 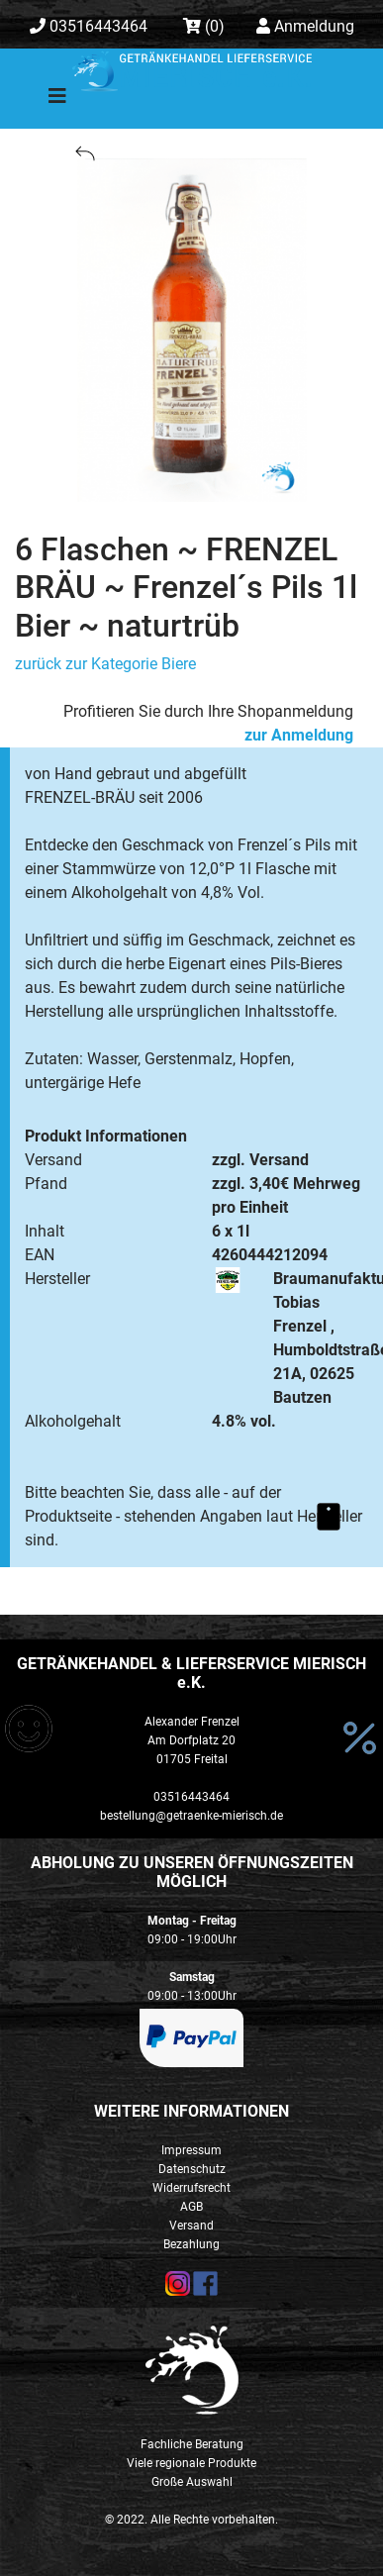 I want to click on access tablet camera settings, so click(x=329, y=1517).